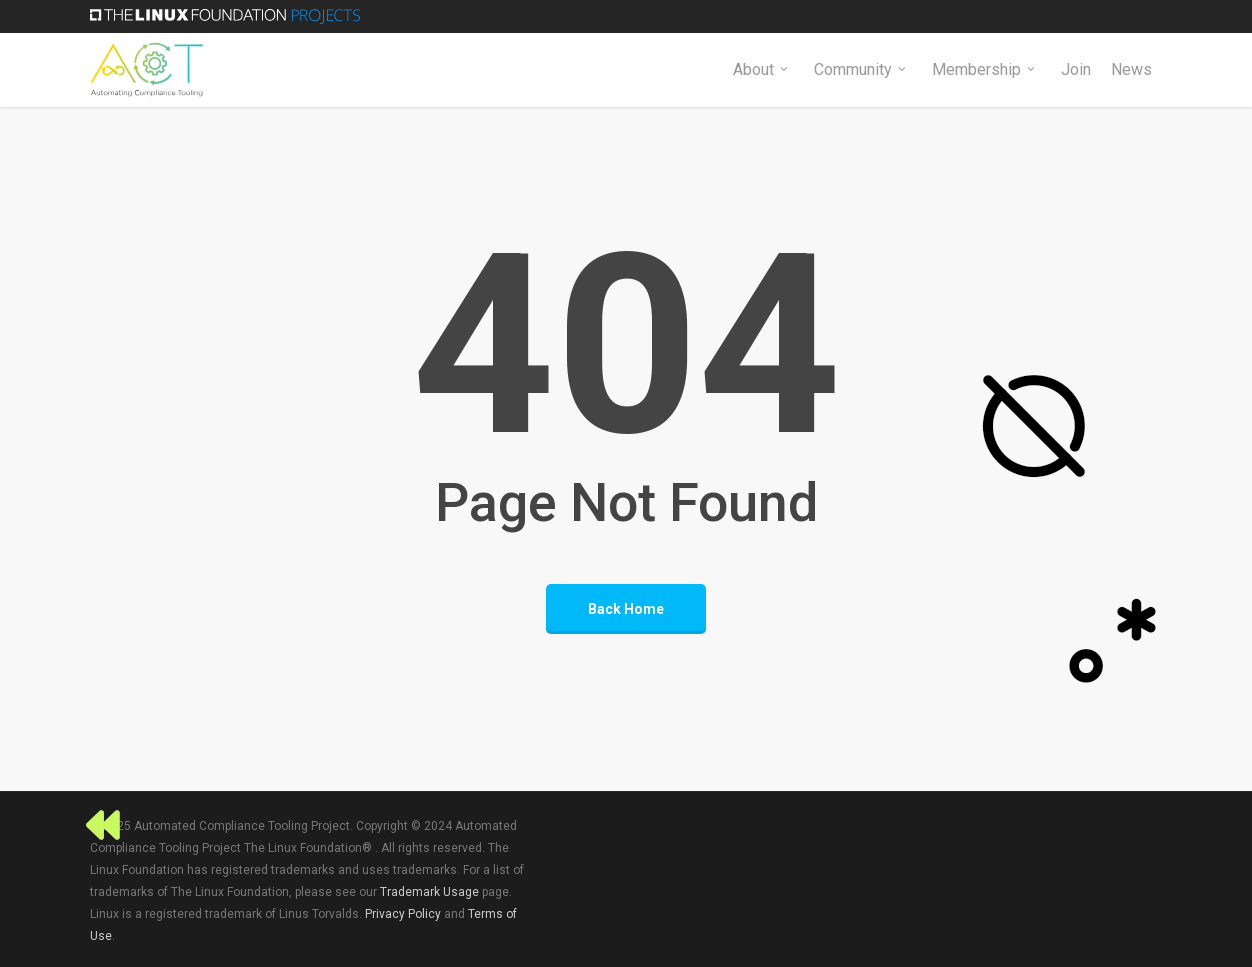 Image resolution: width=1252 pixels, height=967 pixels. Describe the element at coordinates (1112, 639) in the screenshot. I see `toggle regular expression search mode` at that location.